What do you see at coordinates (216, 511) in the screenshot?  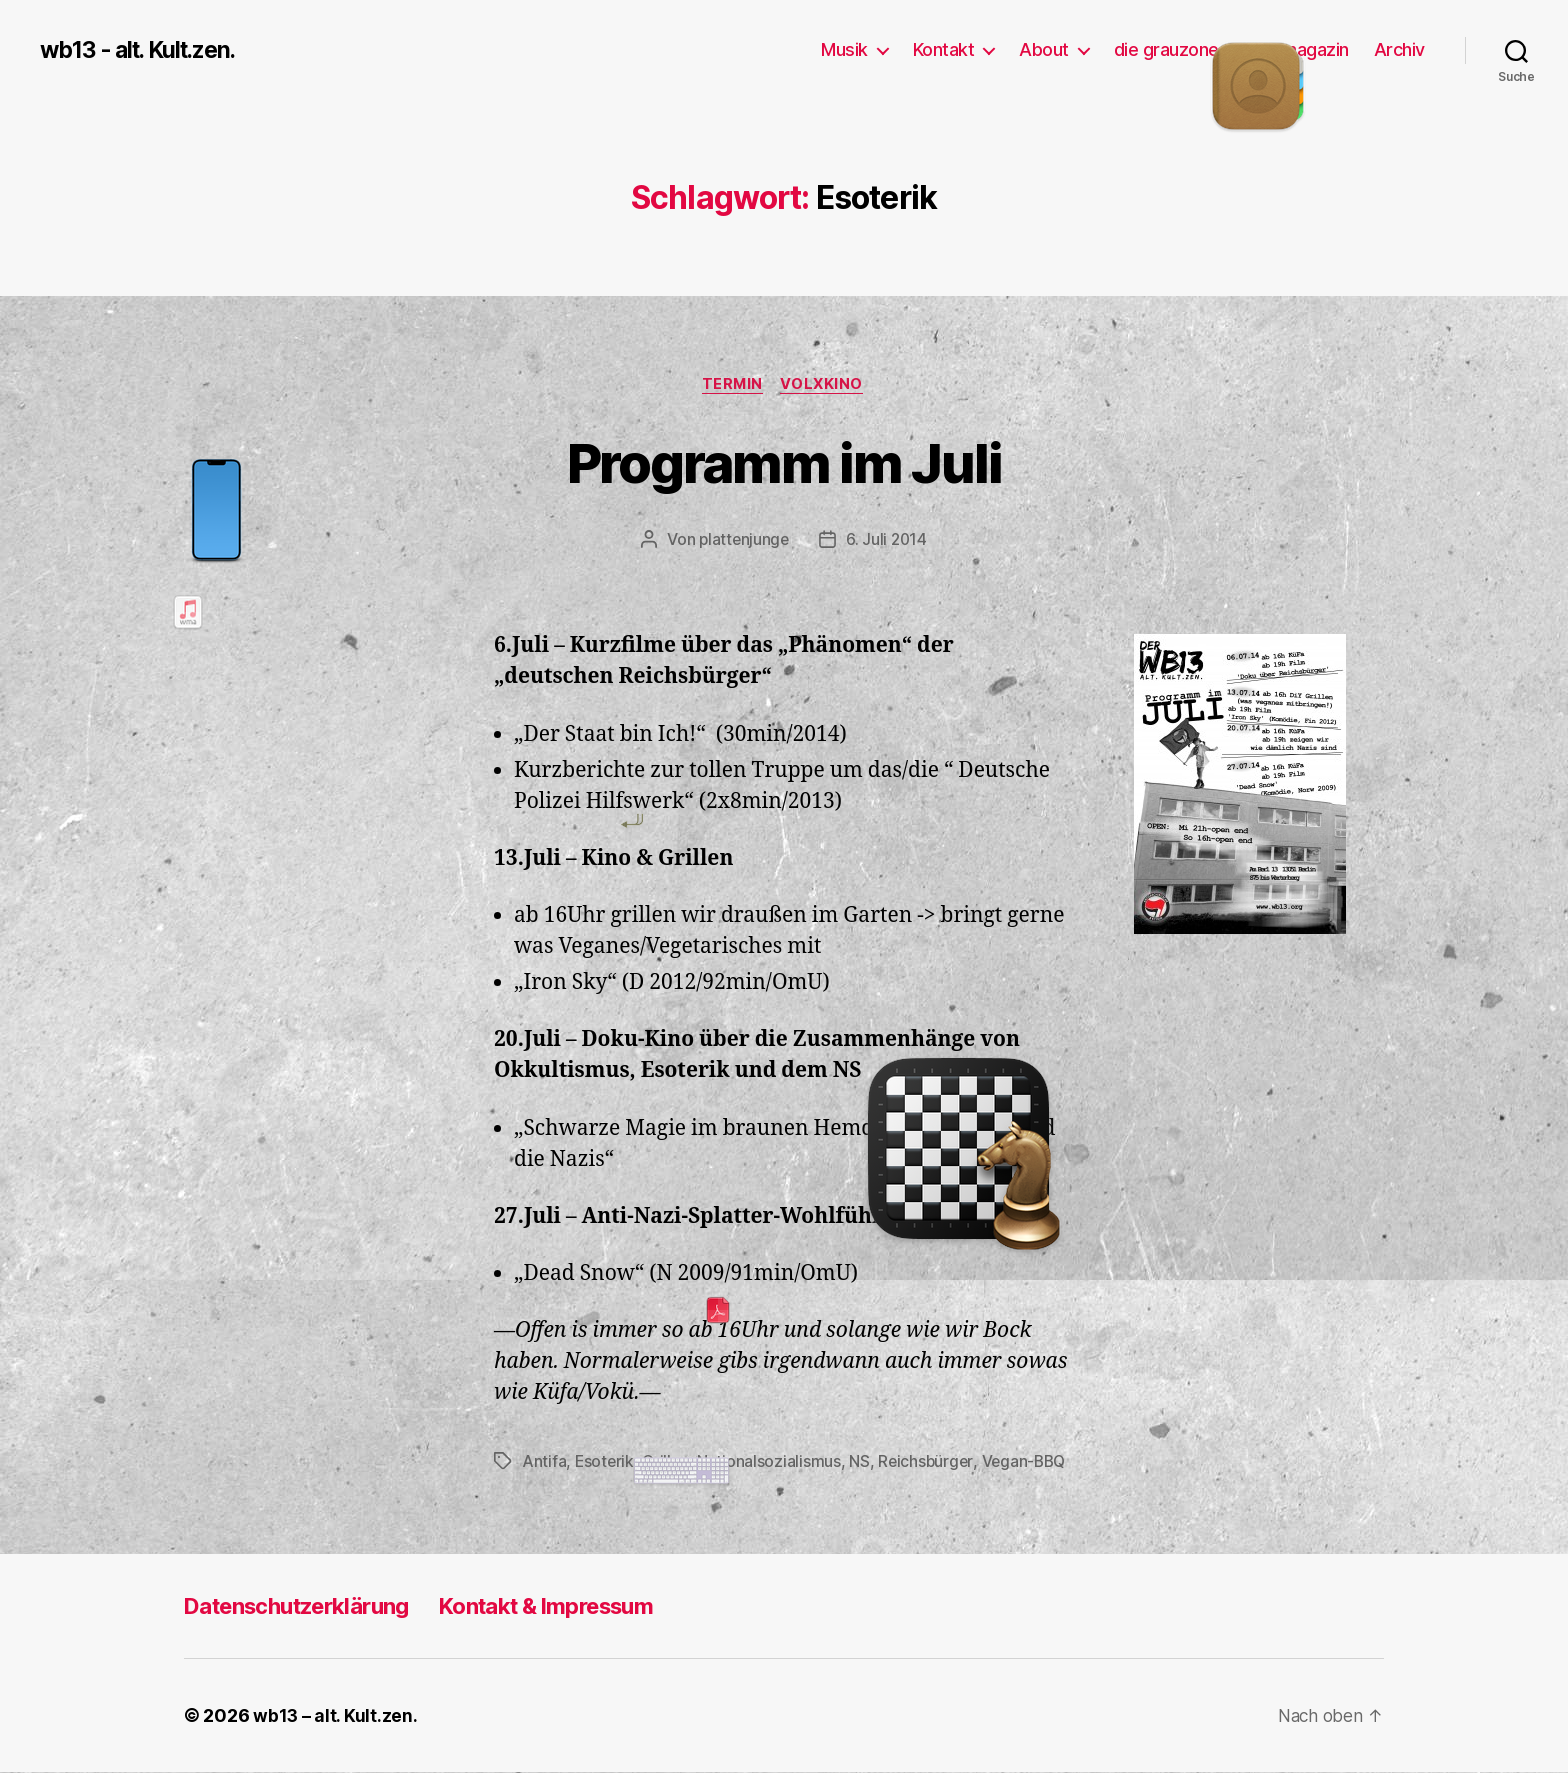 I see `iPhone 13 device icon` at bounding box center [216, 511].